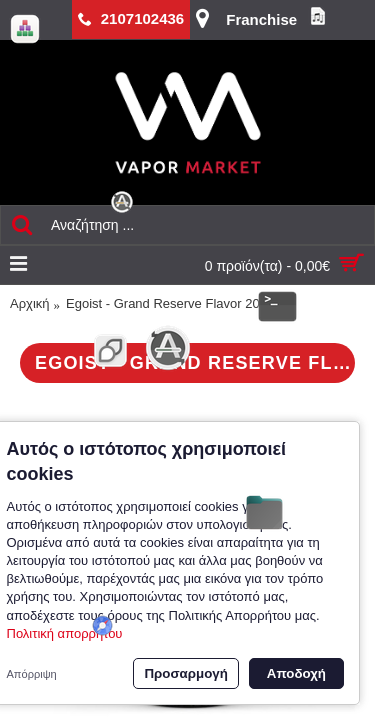 The width and height of the screenshot is (375, 720). Describe the element at coordinates (264, 512) in the screenshot. I see `open folder to view contents` at that location.